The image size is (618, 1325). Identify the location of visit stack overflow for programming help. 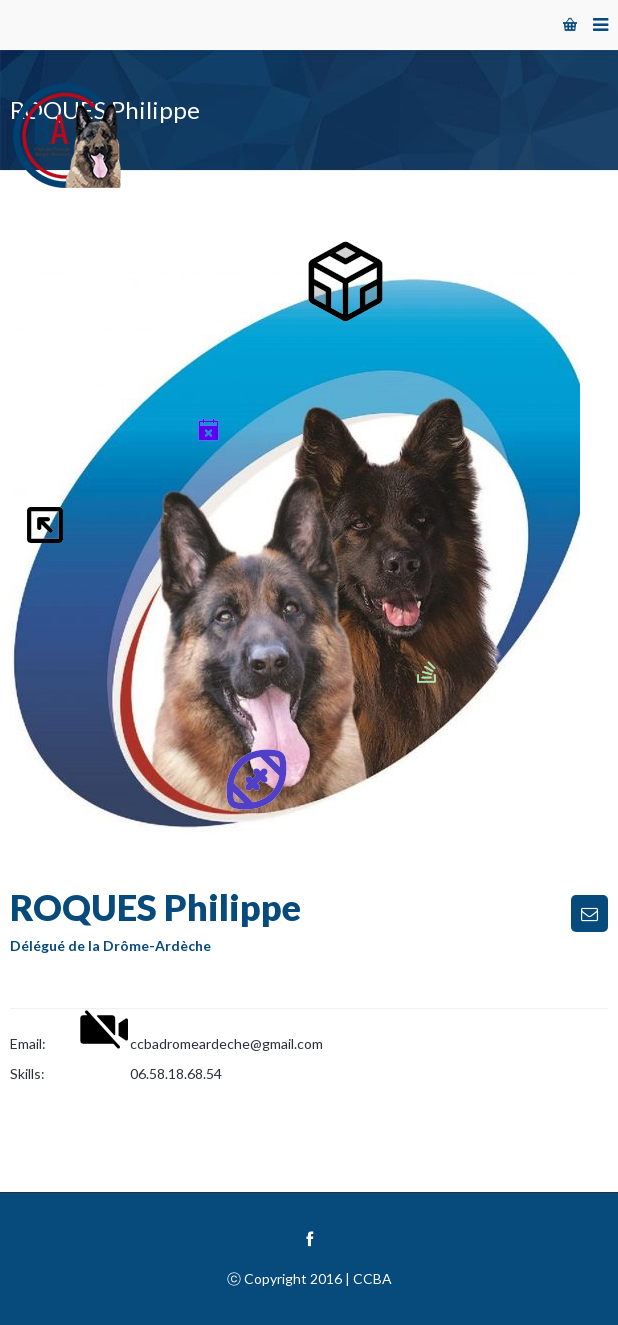
(426, 672).